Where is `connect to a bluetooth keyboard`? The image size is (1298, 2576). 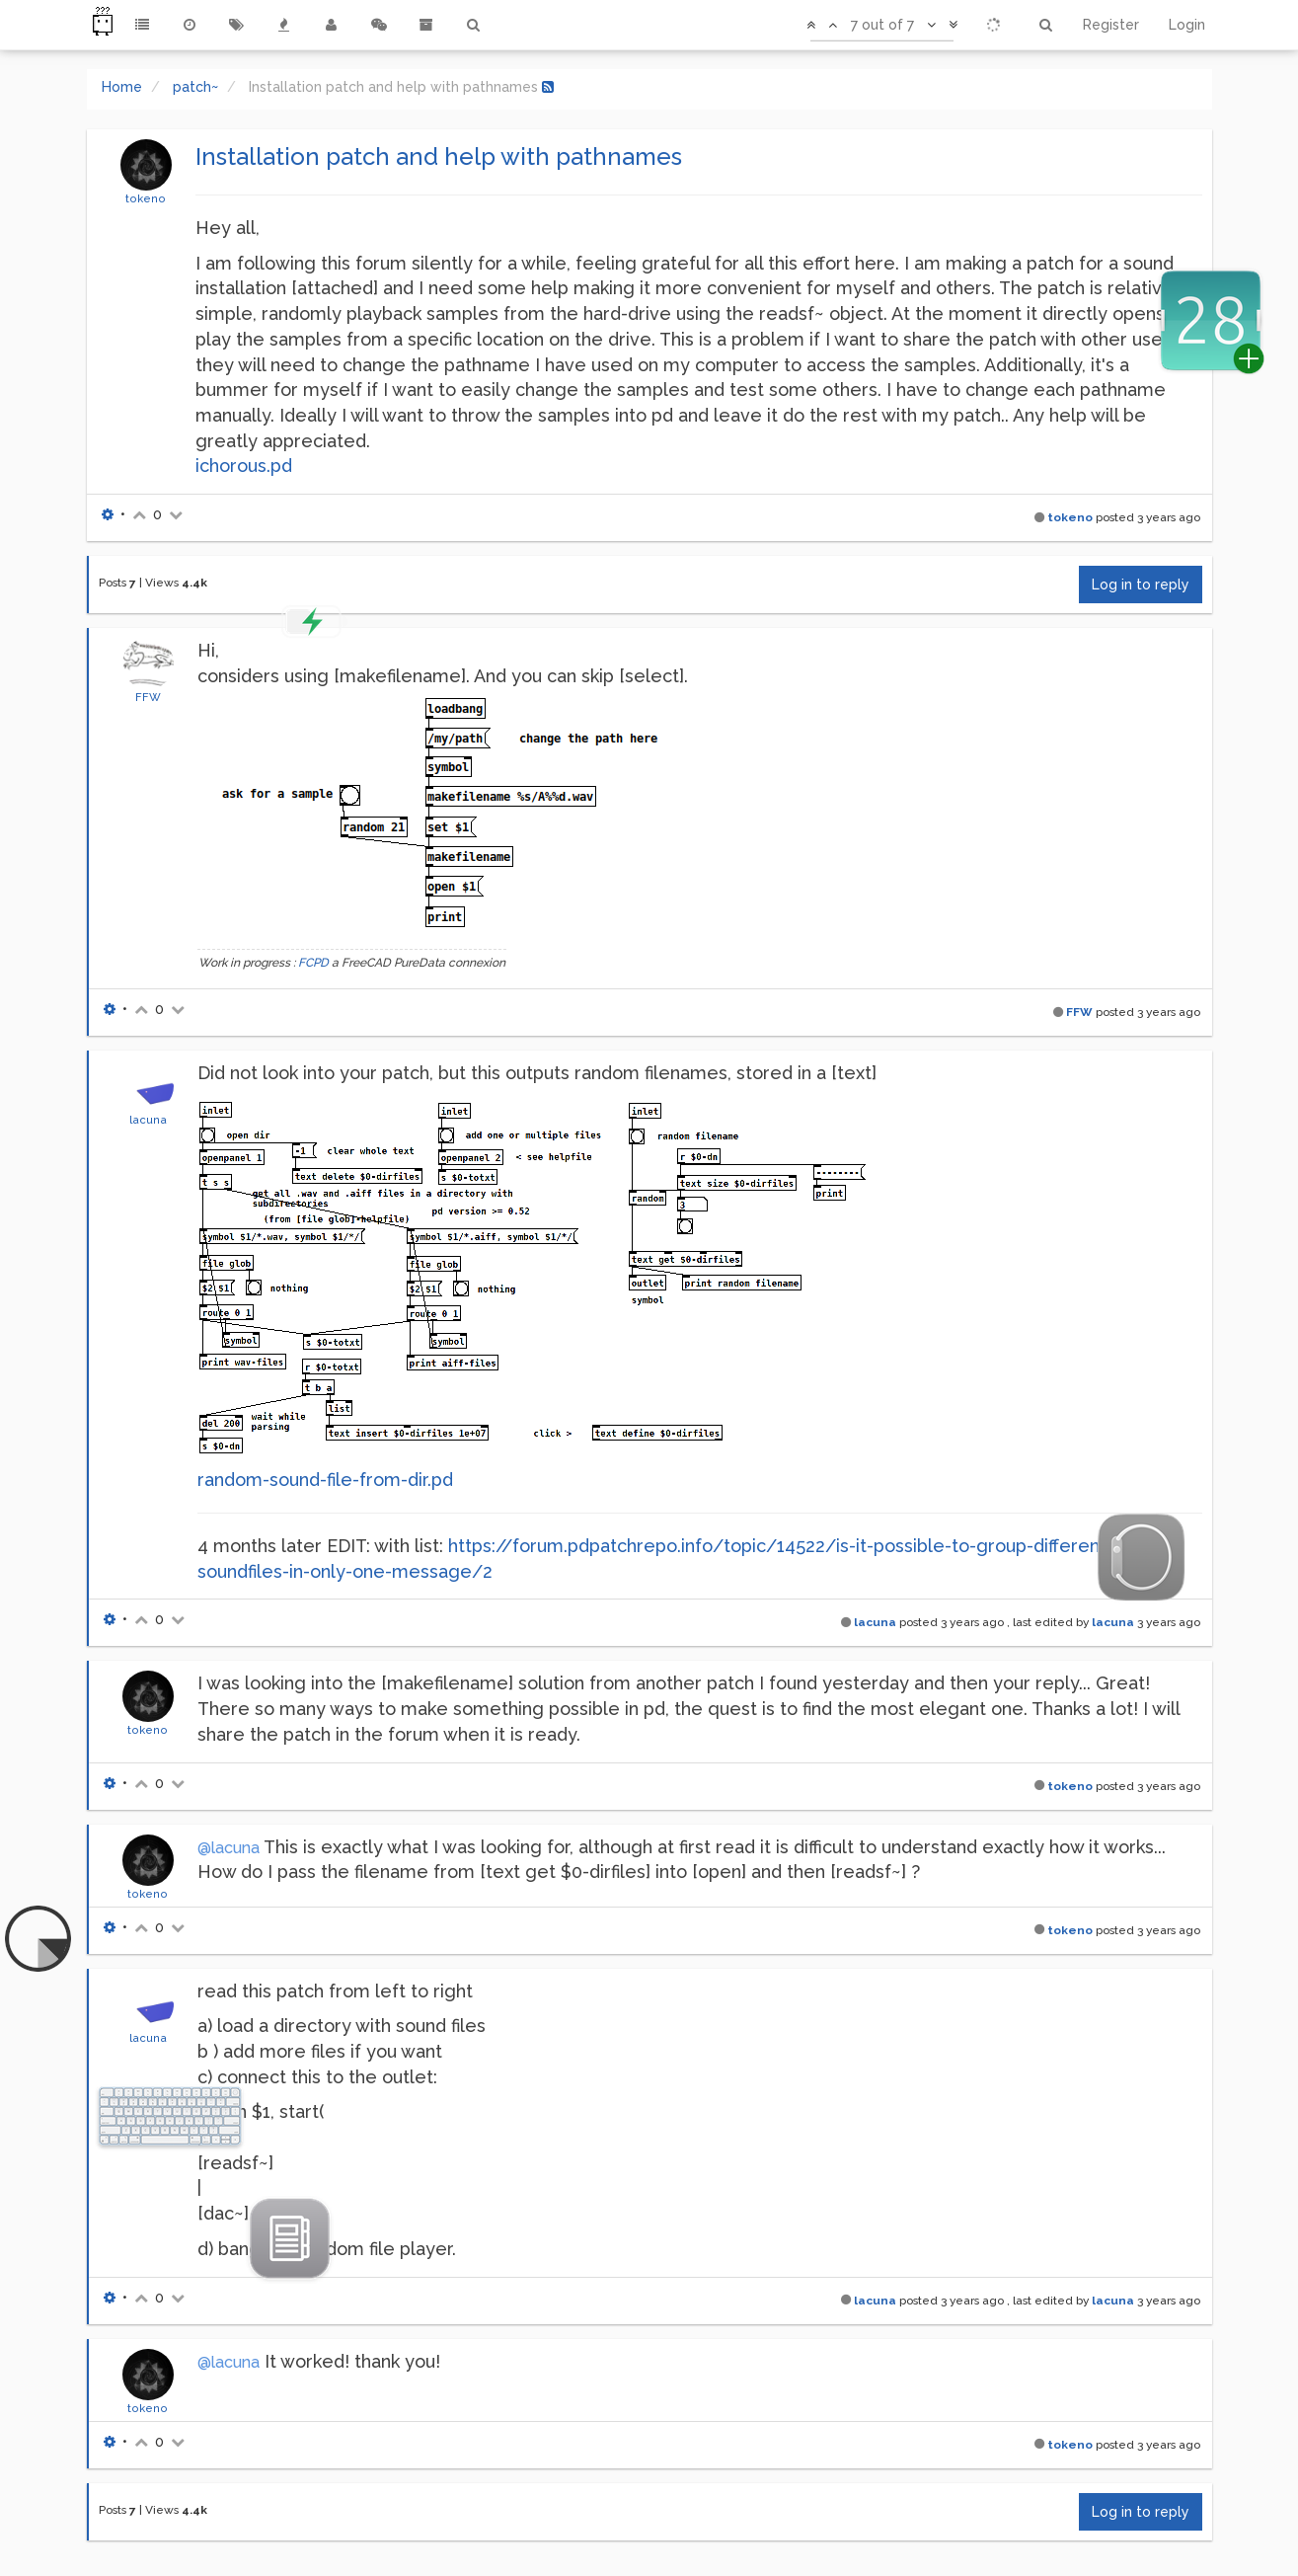
connect to a bluetooth keyboard is located at coordinates (170, 2116).